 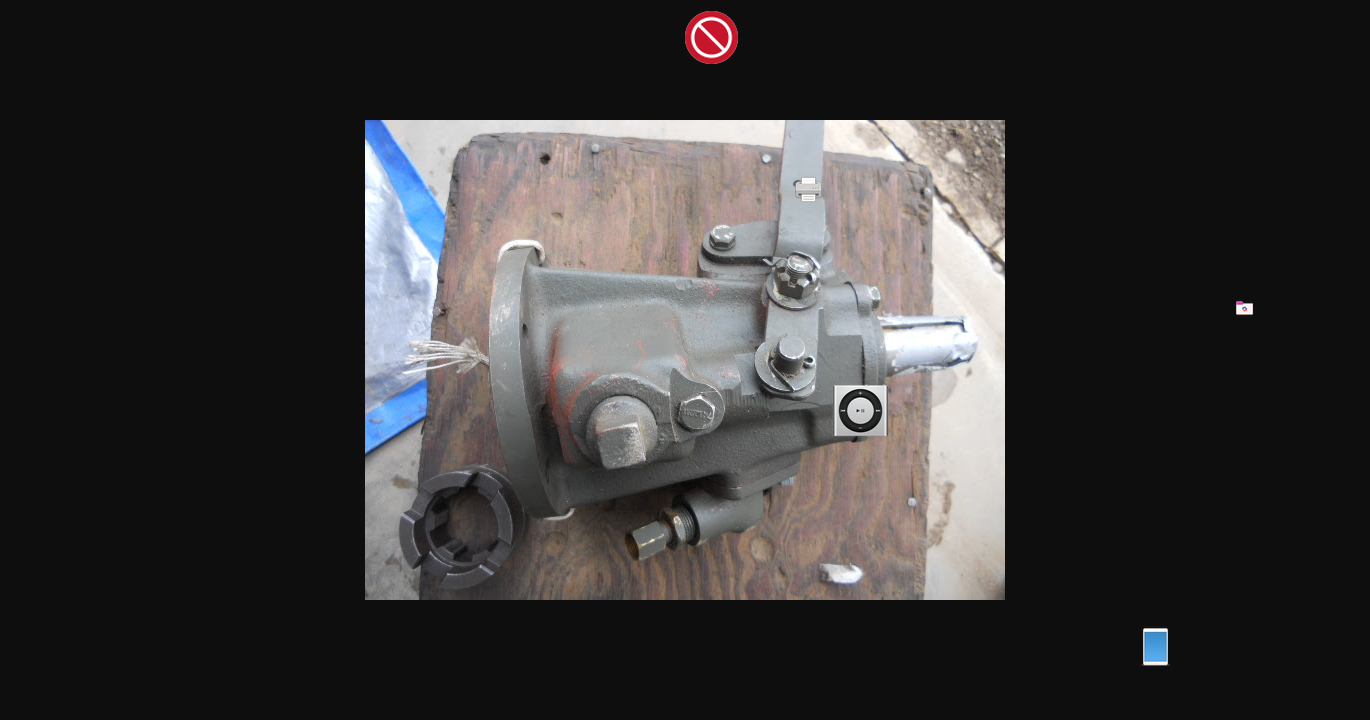 What do you see at coordinates (1155, 643) in the screenshot?
I see `indicates a connected iPad Mini device` at bounding box center [1155, 643].